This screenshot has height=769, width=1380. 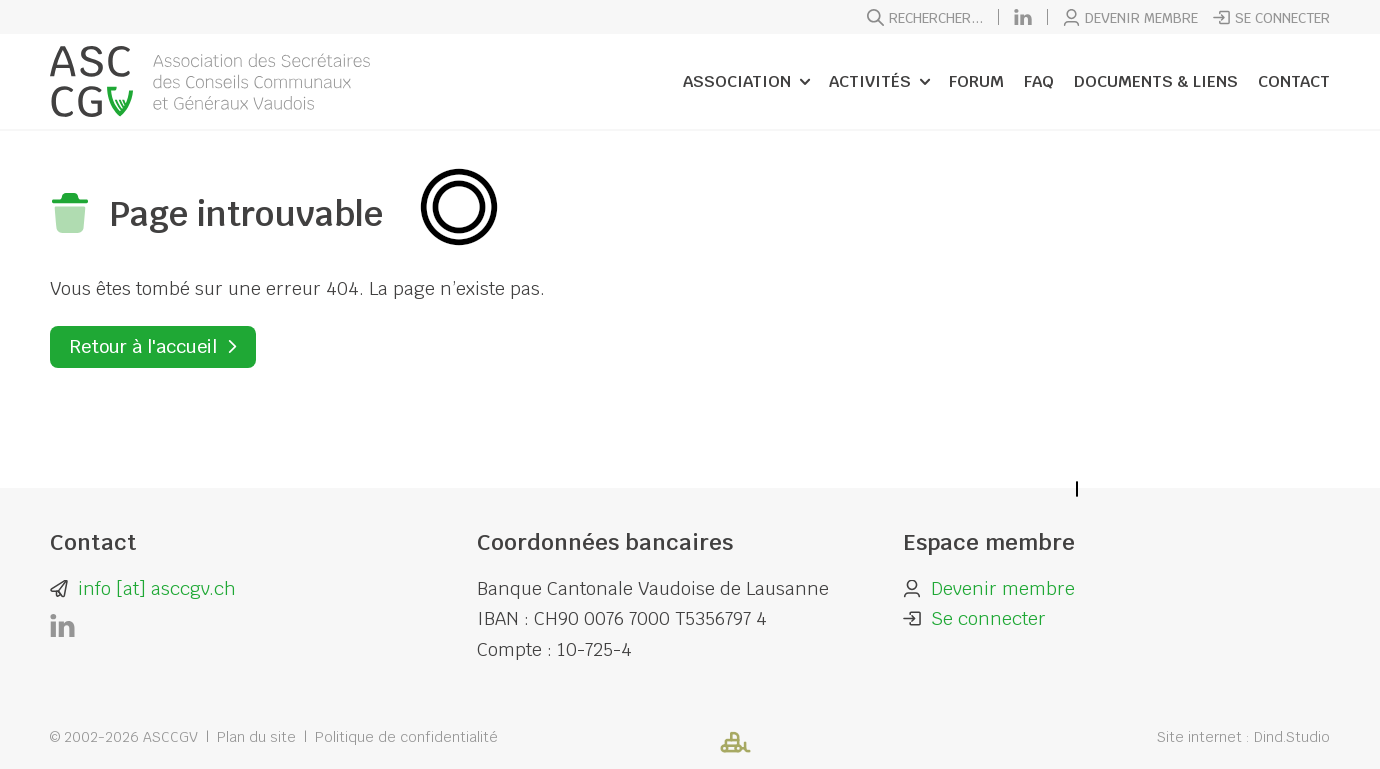 What do you see at coordinates (735, 741) in the screenshot?
I see `construction or earthwork services` at bounding box center [735, 741].